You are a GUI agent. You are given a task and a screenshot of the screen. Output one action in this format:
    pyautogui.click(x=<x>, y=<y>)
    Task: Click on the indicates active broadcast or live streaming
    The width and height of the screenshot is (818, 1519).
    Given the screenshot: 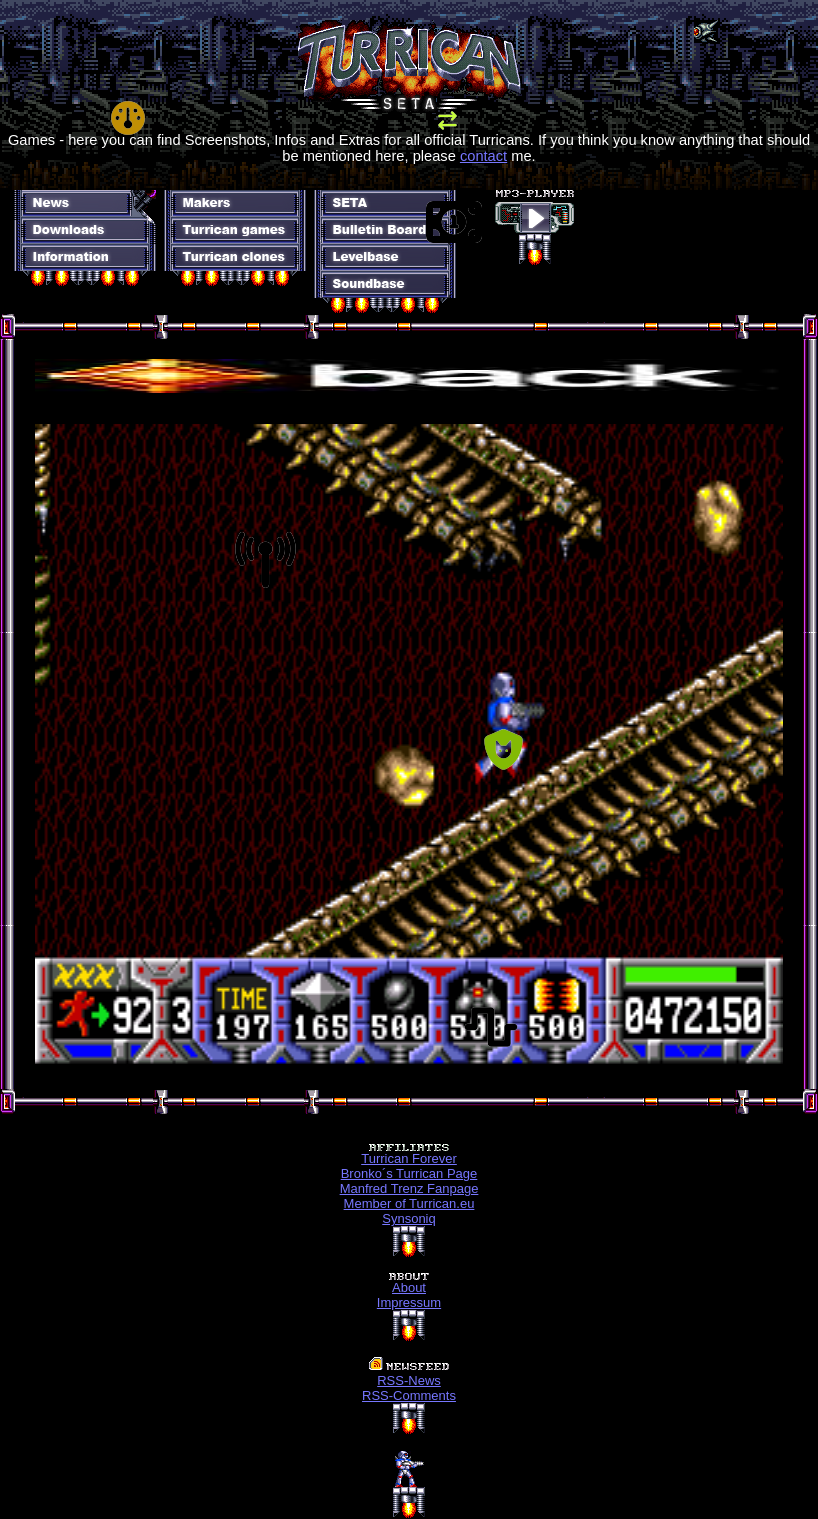 What is the action you would take?
    pyautogui.click(x=265, y=559)
    